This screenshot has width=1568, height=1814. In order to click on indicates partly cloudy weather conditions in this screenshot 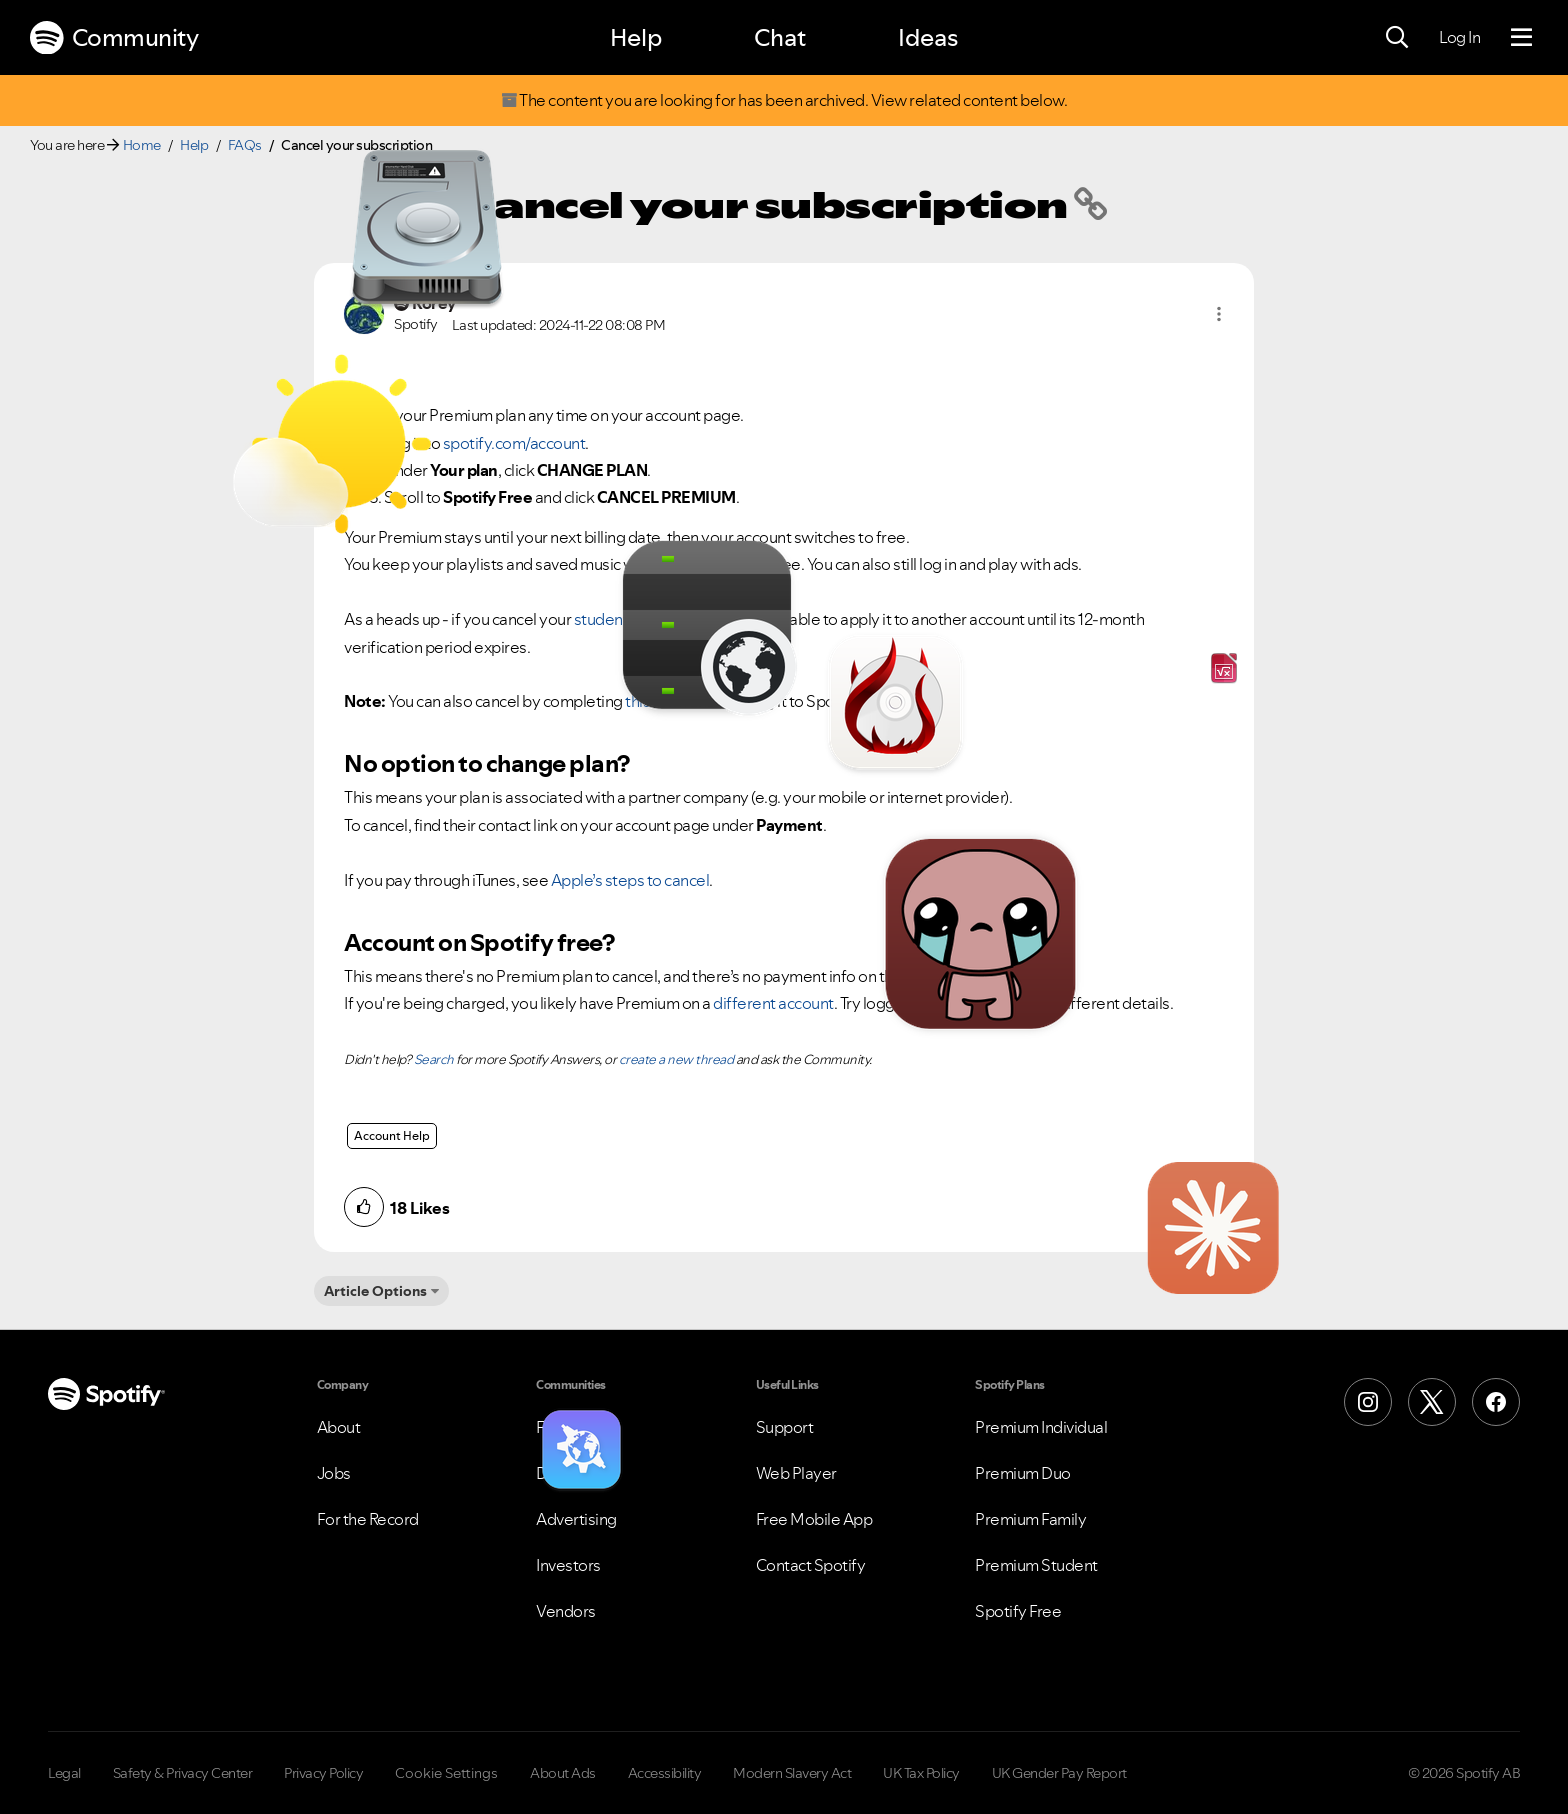, I will do `click(332, 444)`.